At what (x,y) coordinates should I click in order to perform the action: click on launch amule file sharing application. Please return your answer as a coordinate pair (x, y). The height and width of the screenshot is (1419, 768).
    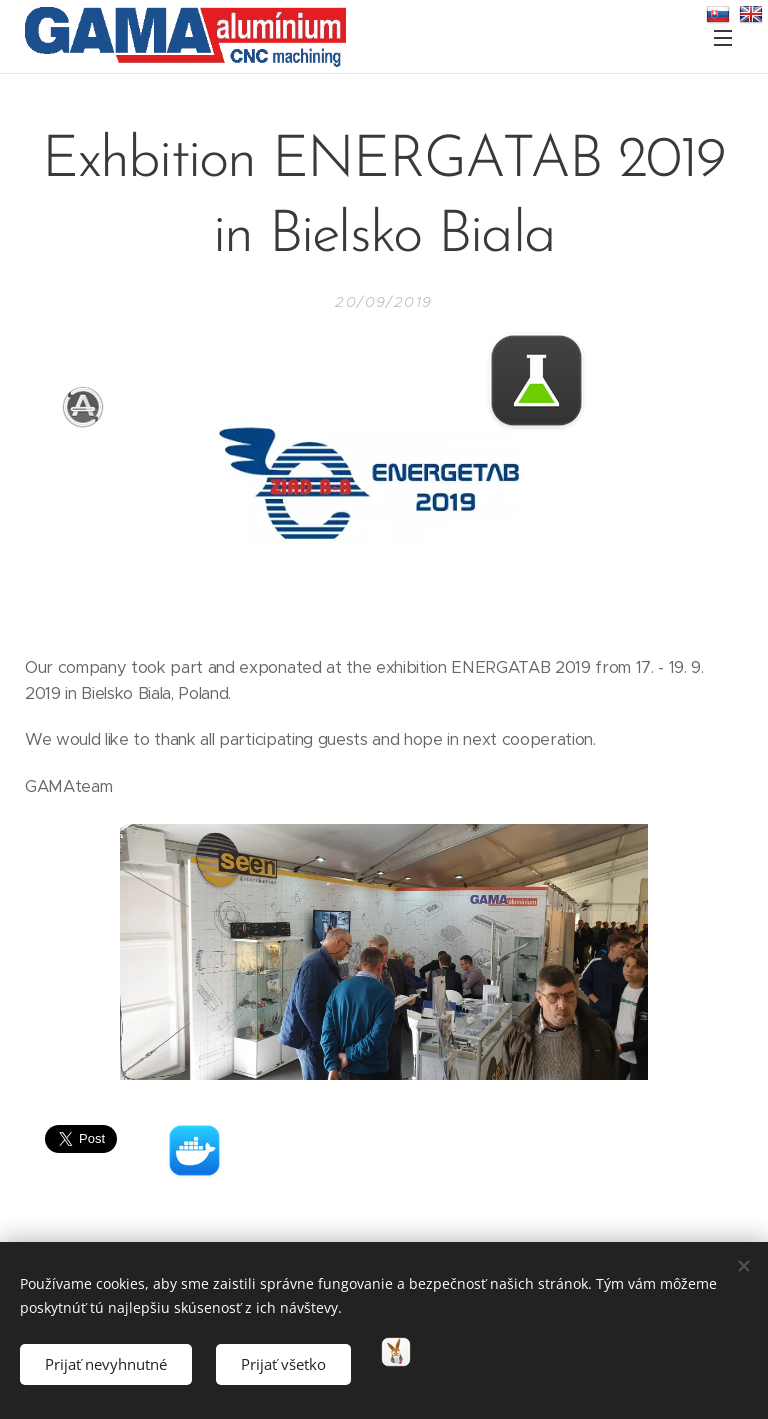
    Looking at the image, I should click on (396, 1352).